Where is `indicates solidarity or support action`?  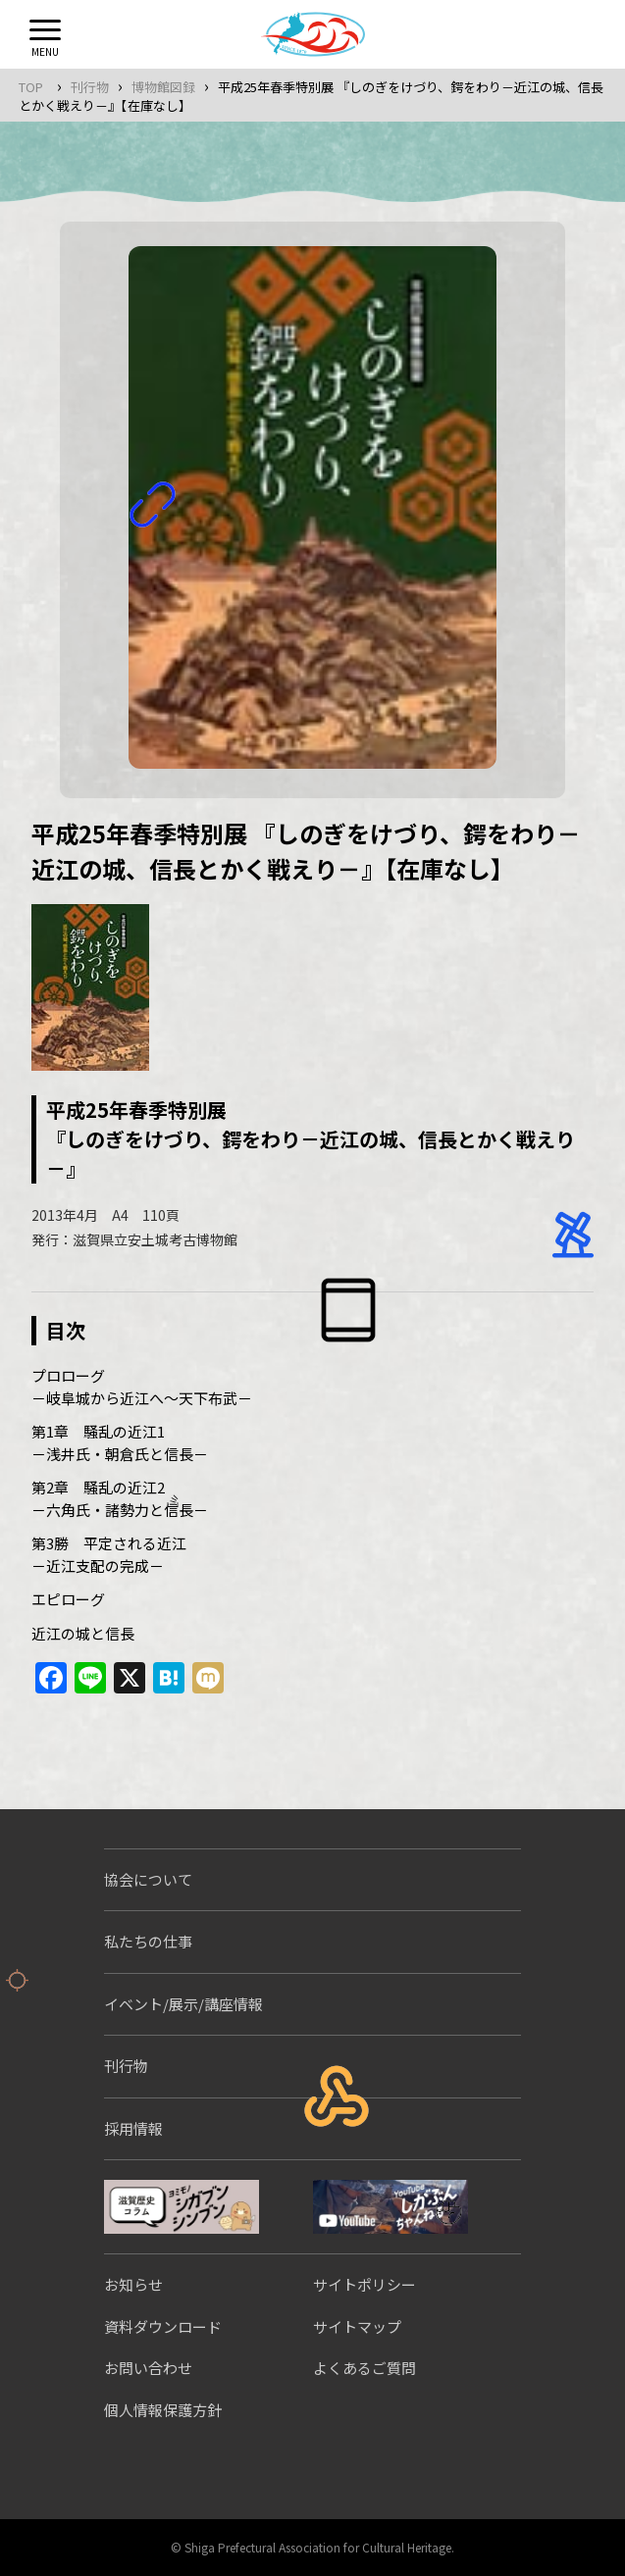
indicates solidarity or support action is located at coordinates (448, 2211).